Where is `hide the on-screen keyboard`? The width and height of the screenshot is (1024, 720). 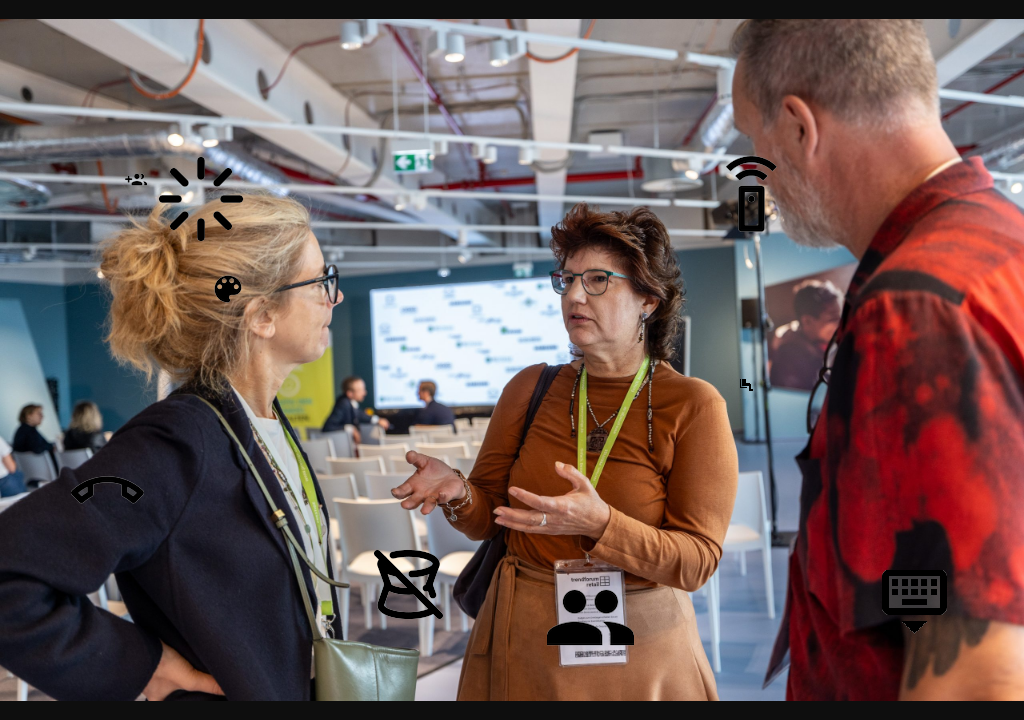 hide the on-screen keyboard is located at coordinates (914, 598).